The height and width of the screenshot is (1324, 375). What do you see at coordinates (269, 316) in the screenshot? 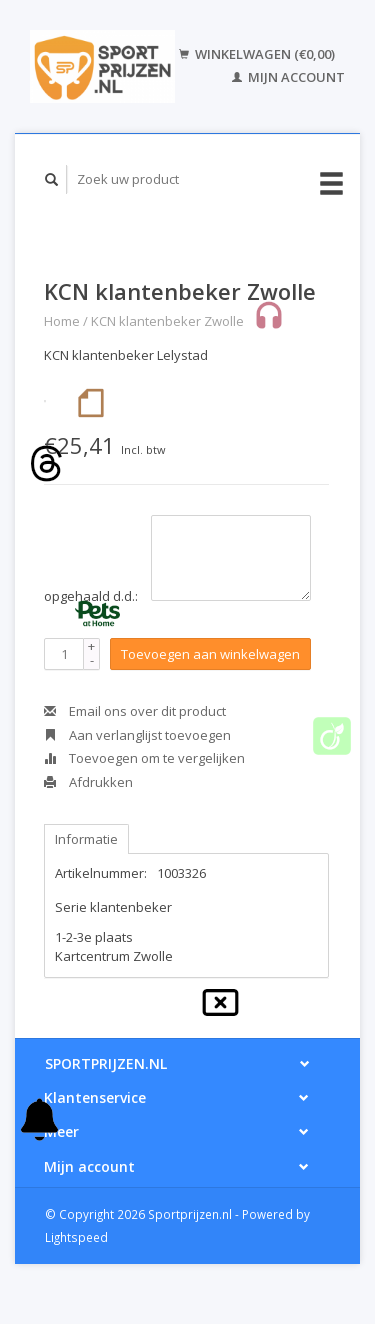
I see `listen to audio or music` at bounding box center [269, 316].